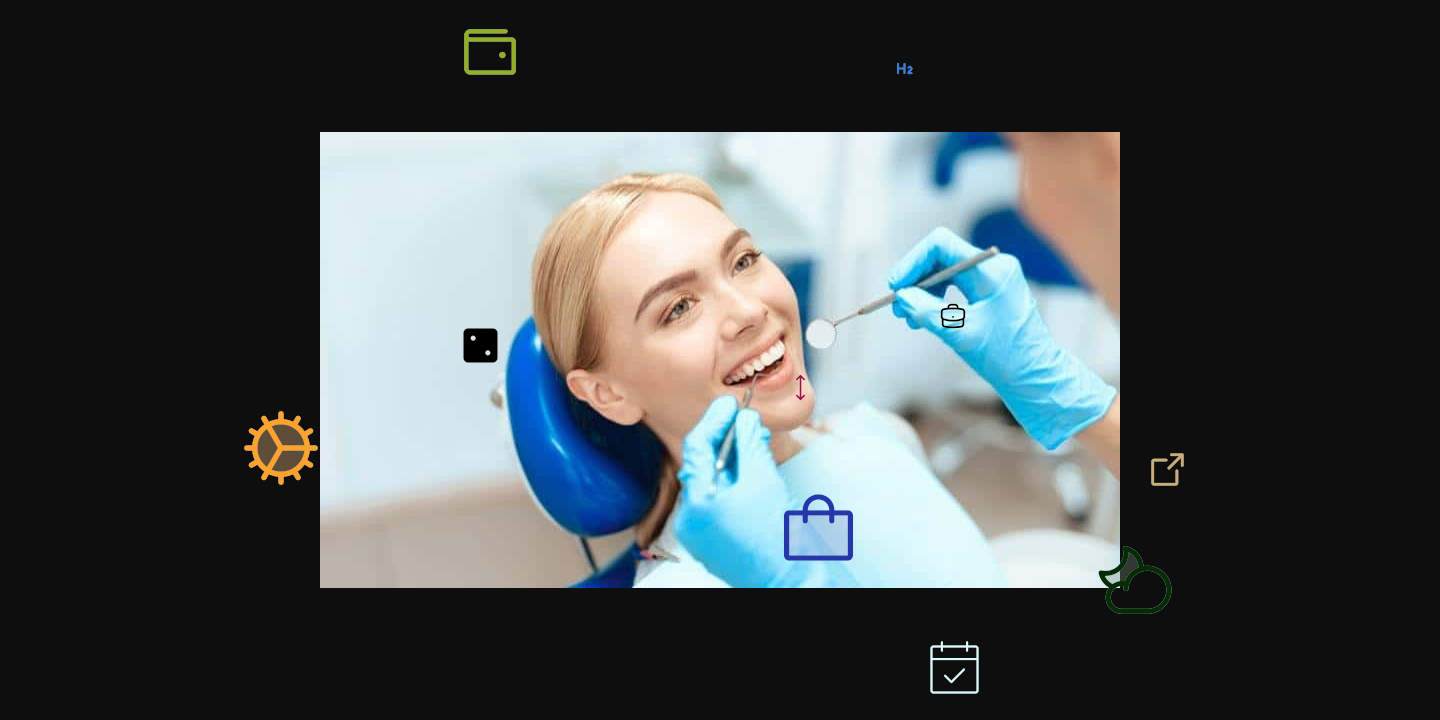  Describe the element at coordinates (954, 669) in the screenshot. I see `confirm or schedule an event` at that location.